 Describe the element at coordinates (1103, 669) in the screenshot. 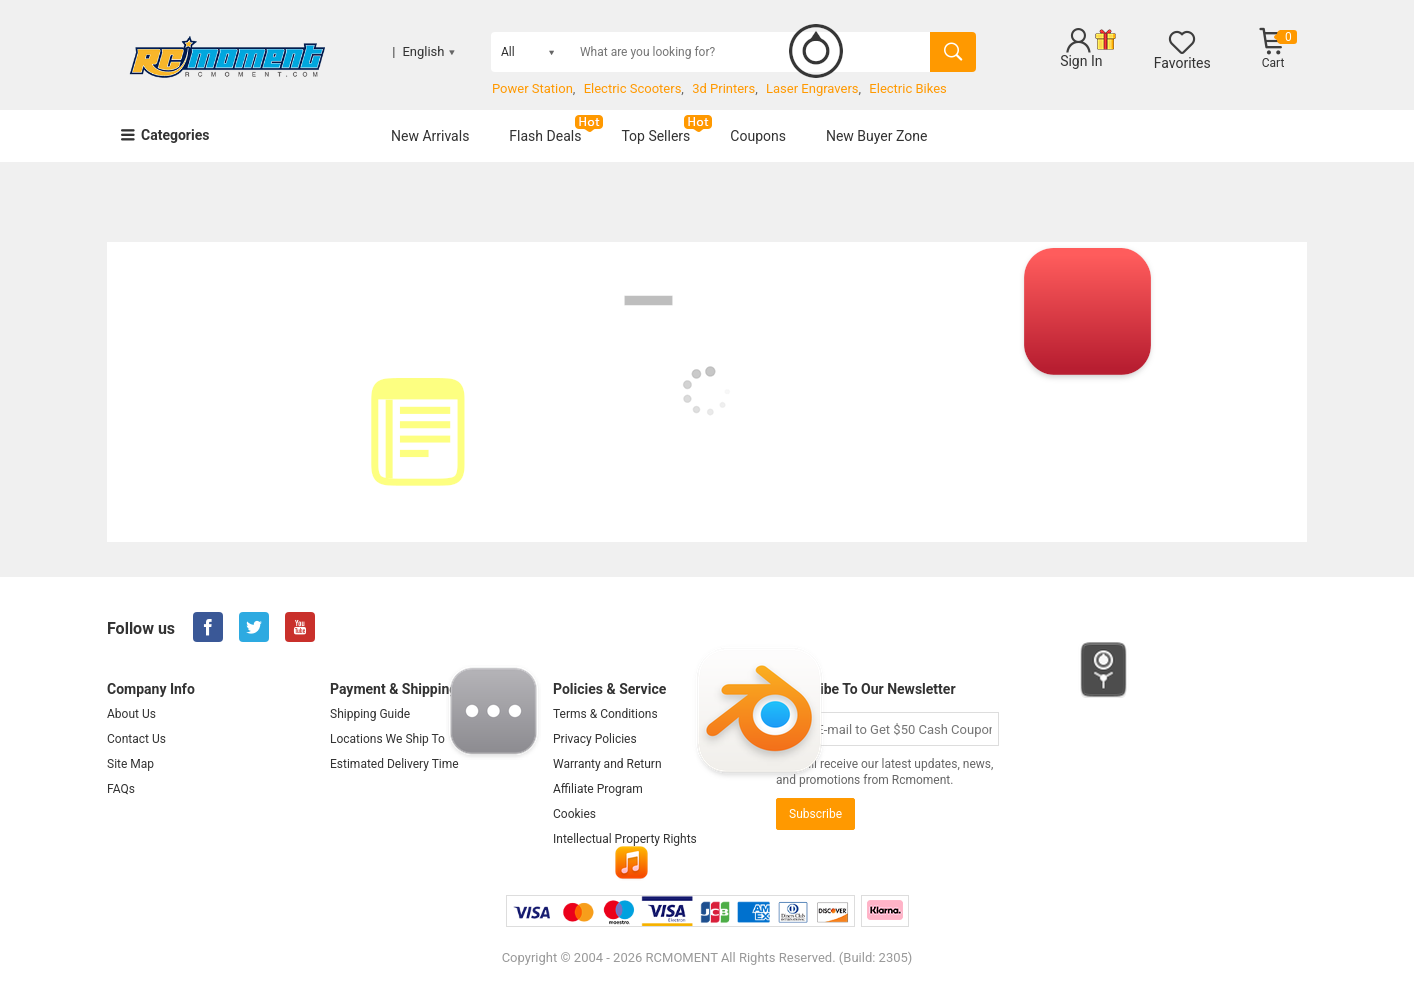

I see `archive selected email messages` at that location.